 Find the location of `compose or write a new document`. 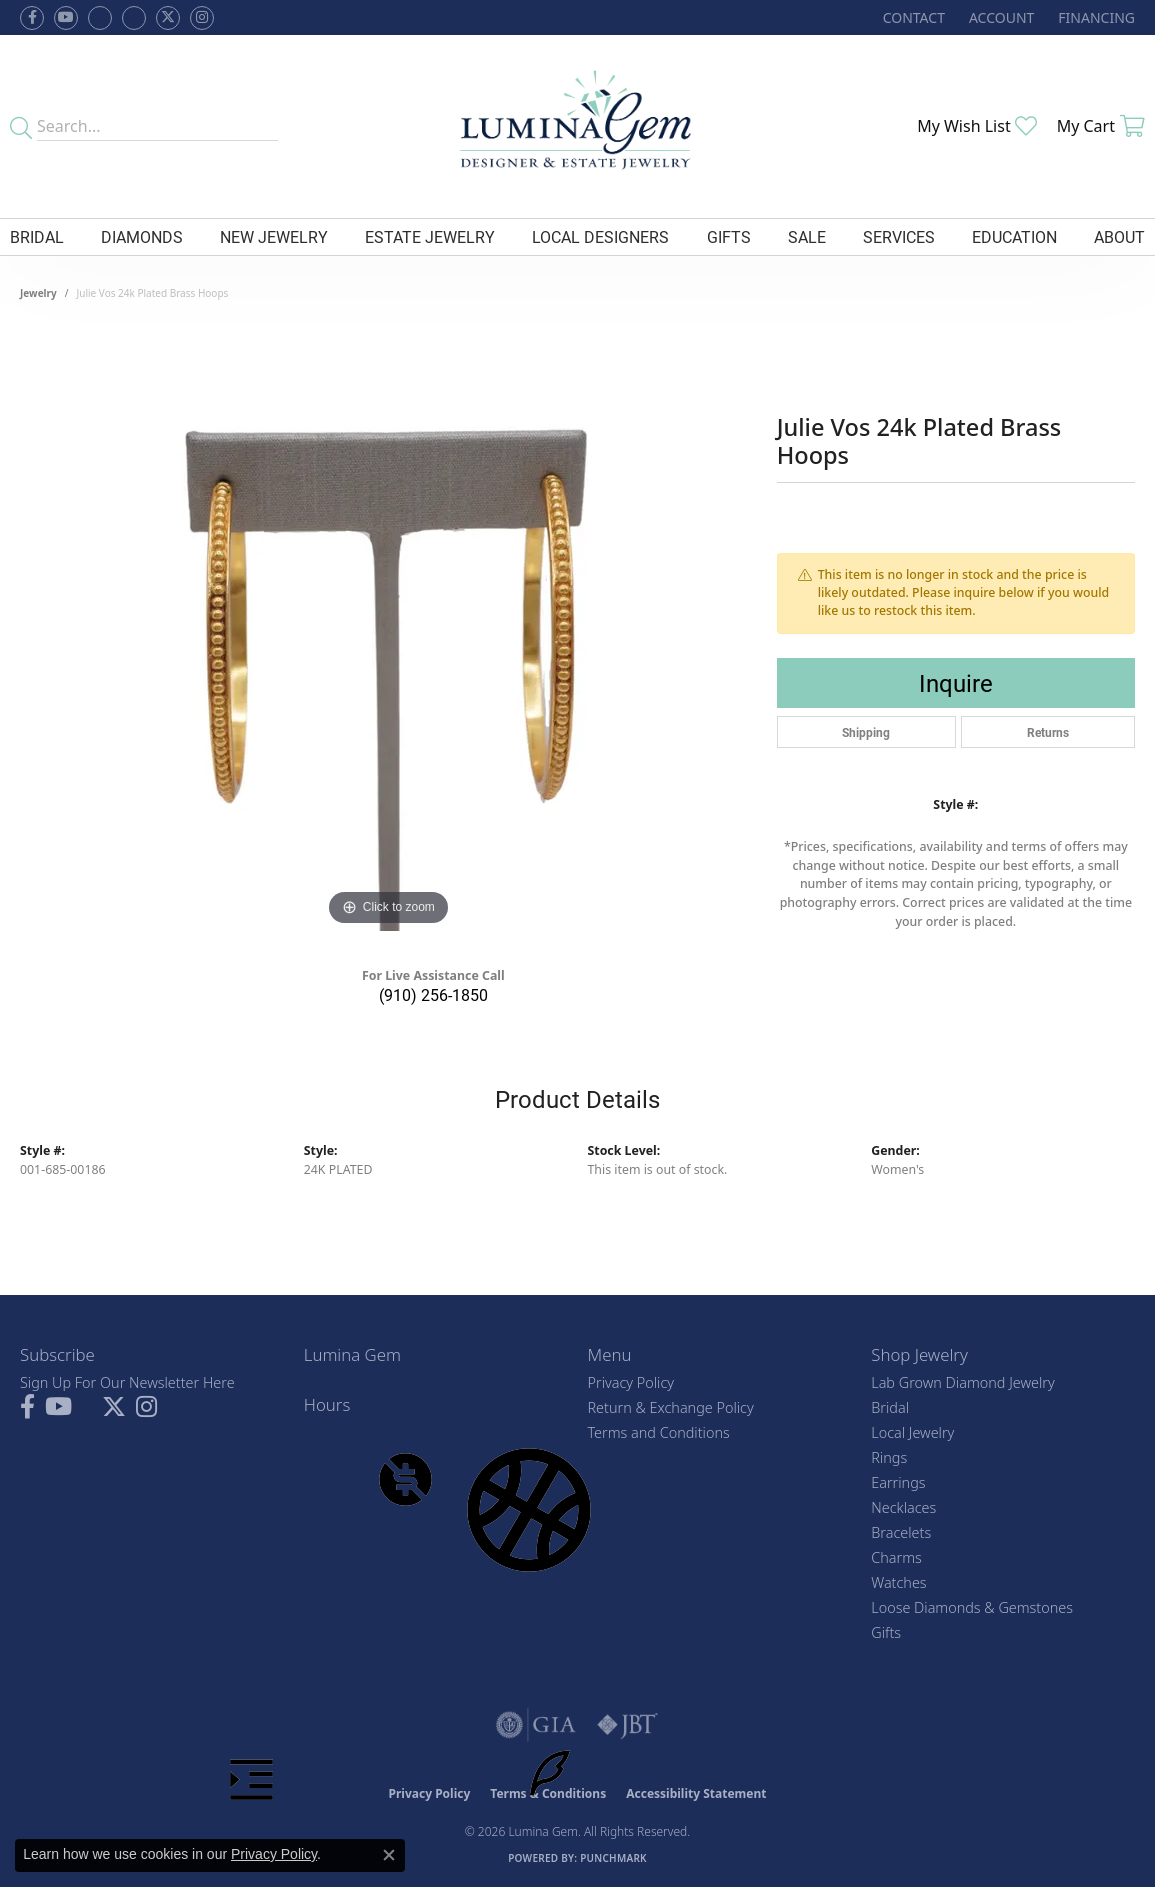

compose or write a new document is located at coordinates (550, 1773).